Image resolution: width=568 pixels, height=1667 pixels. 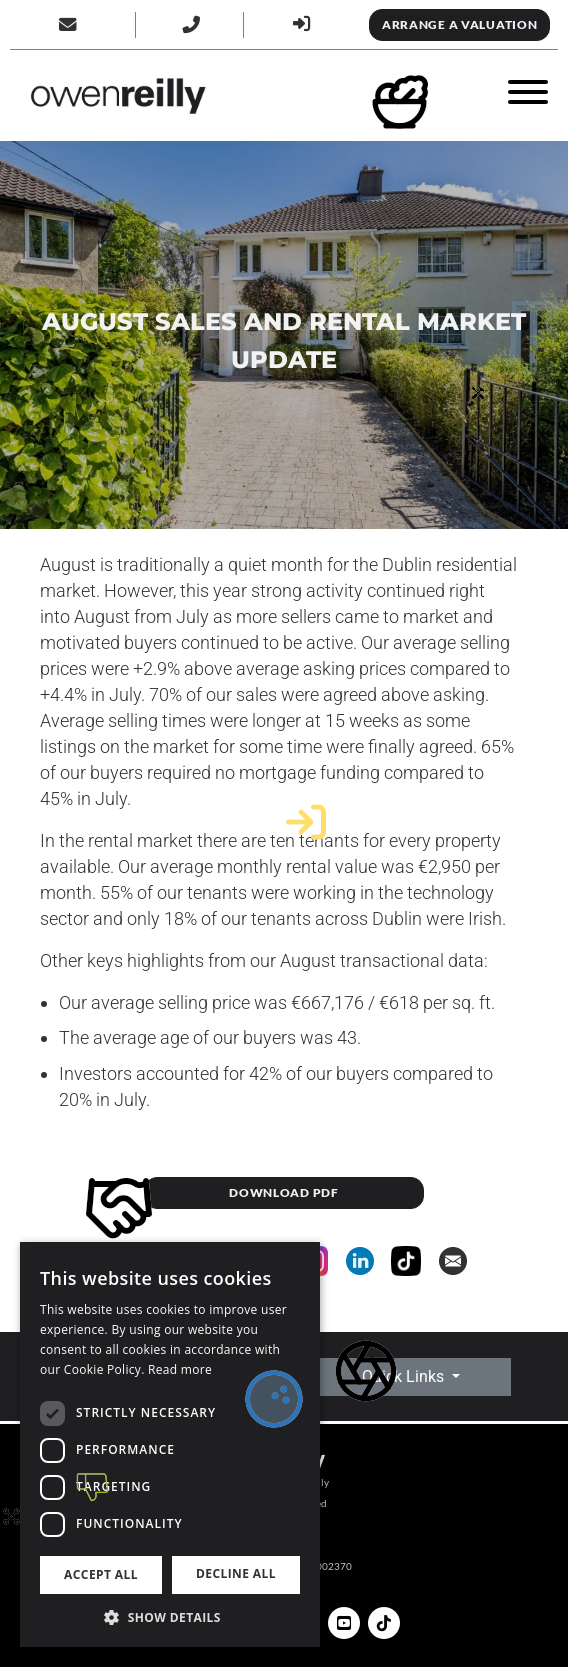 I want to click on access bowling or sports games, so click(x=274, y=1399).